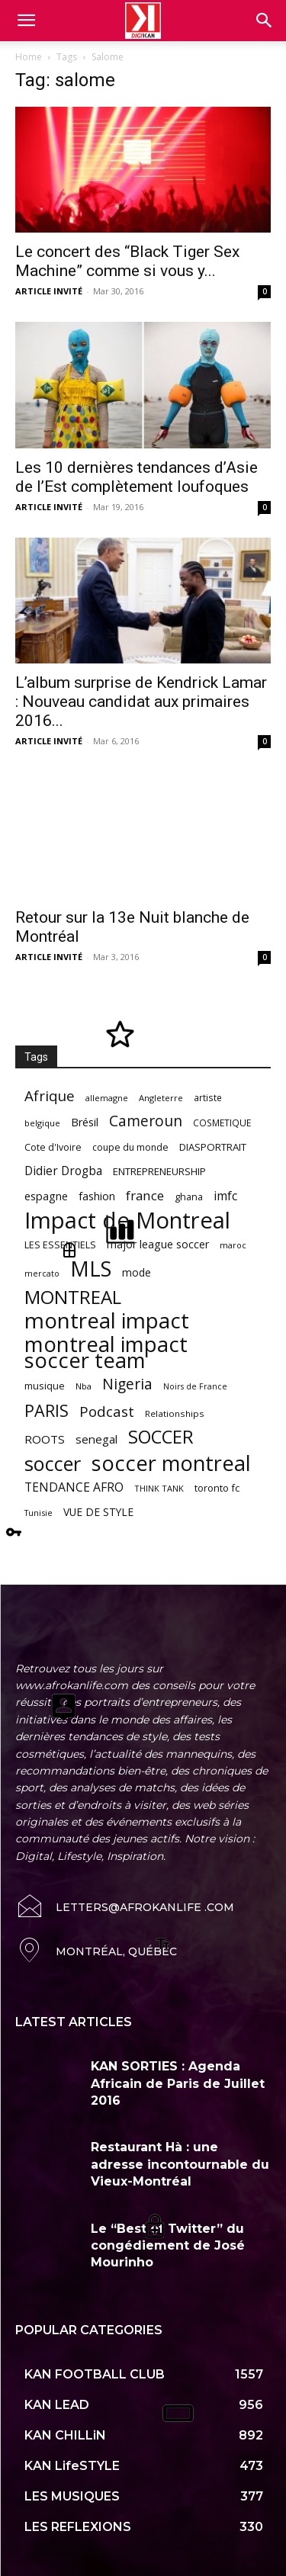  Describe the element at coordinates (63, 1707) in the screenshot. I see `view a person's location on the map` at that location.